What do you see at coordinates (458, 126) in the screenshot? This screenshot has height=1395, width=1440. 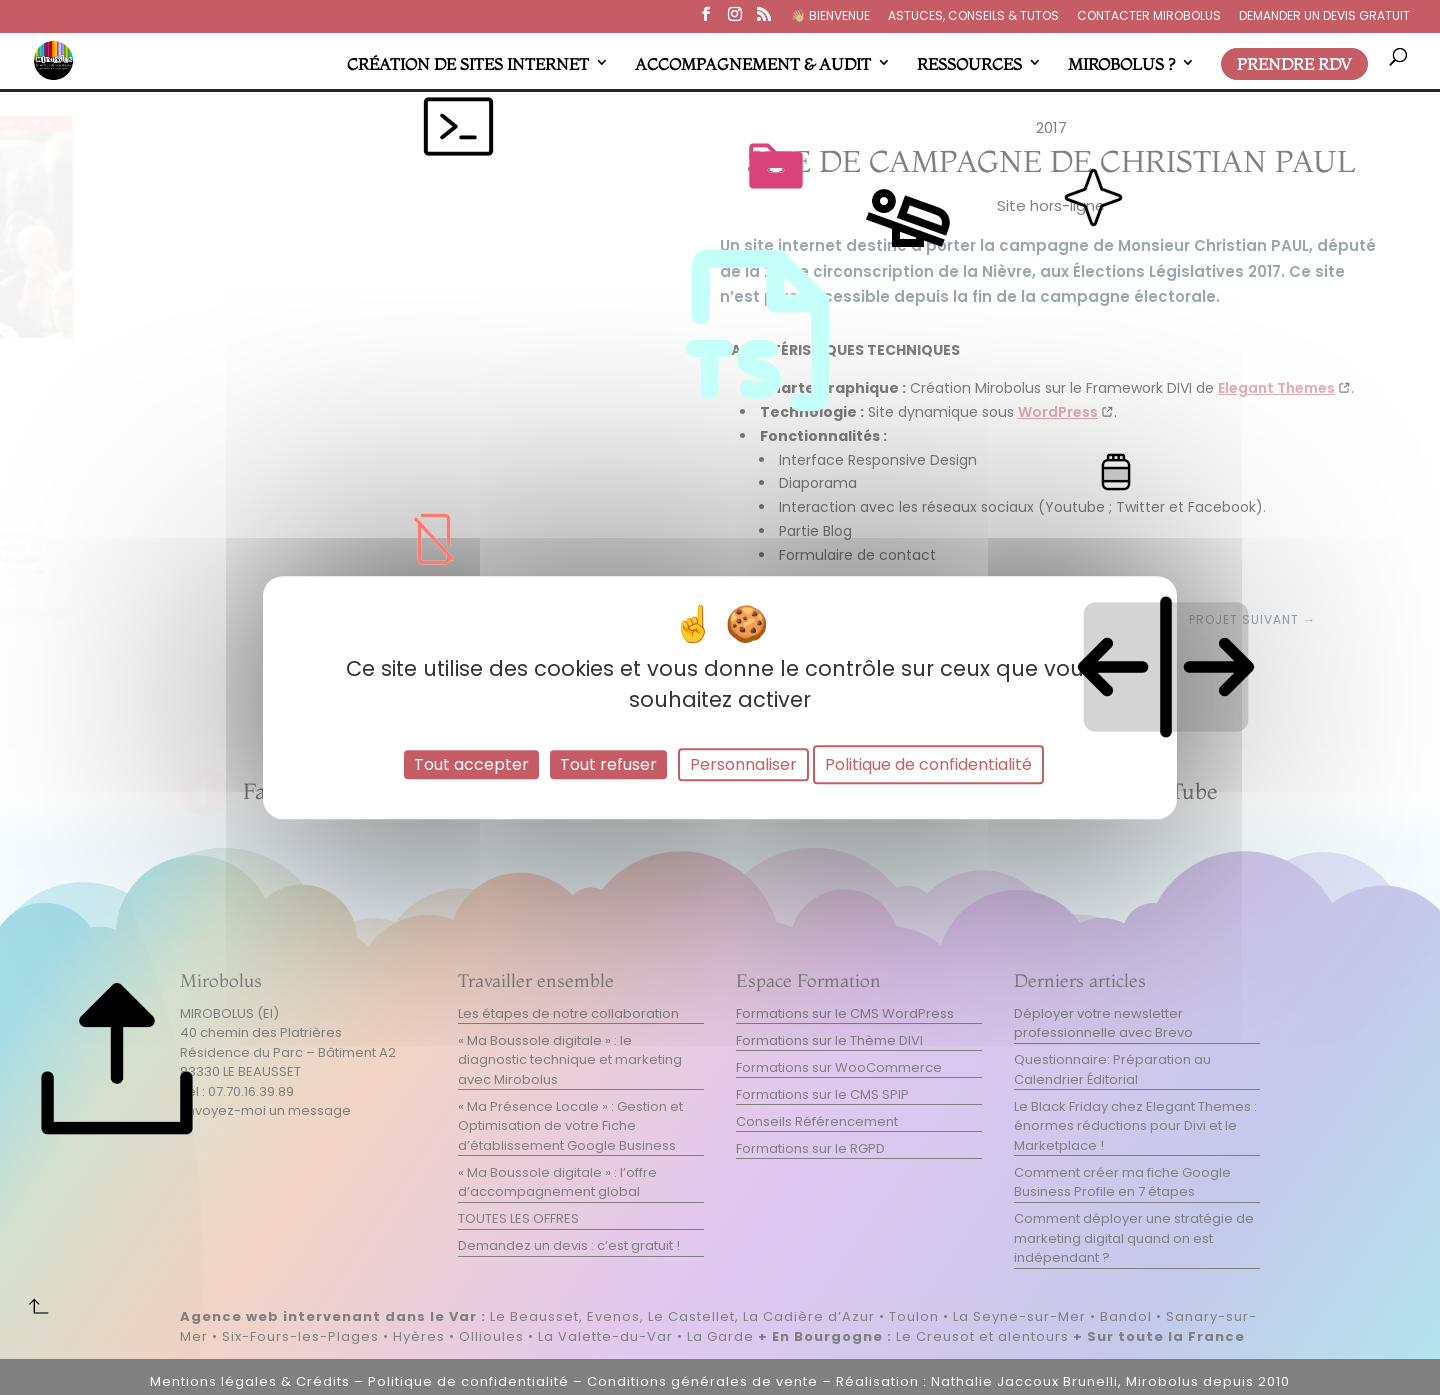 I see `open command line terminal` at bounding box center [458, 126].